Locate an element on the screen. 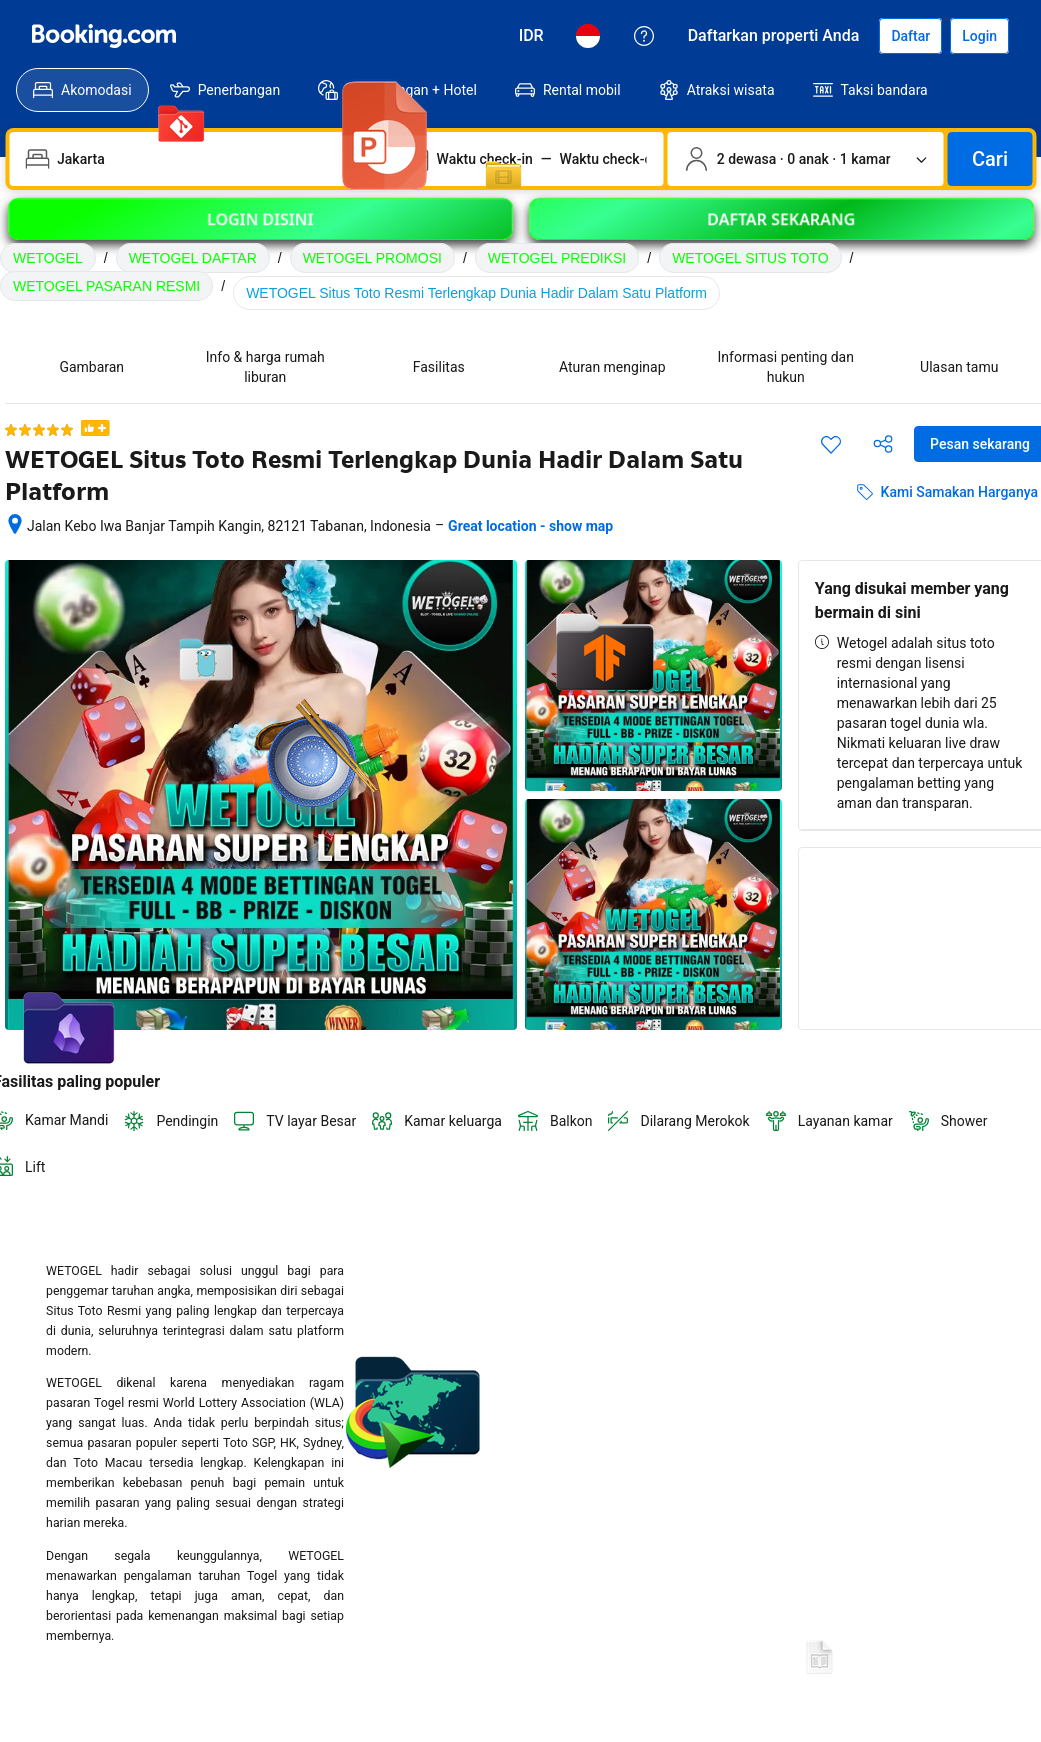  a microsoft powerpoint file is located at coordinates (384, 135).